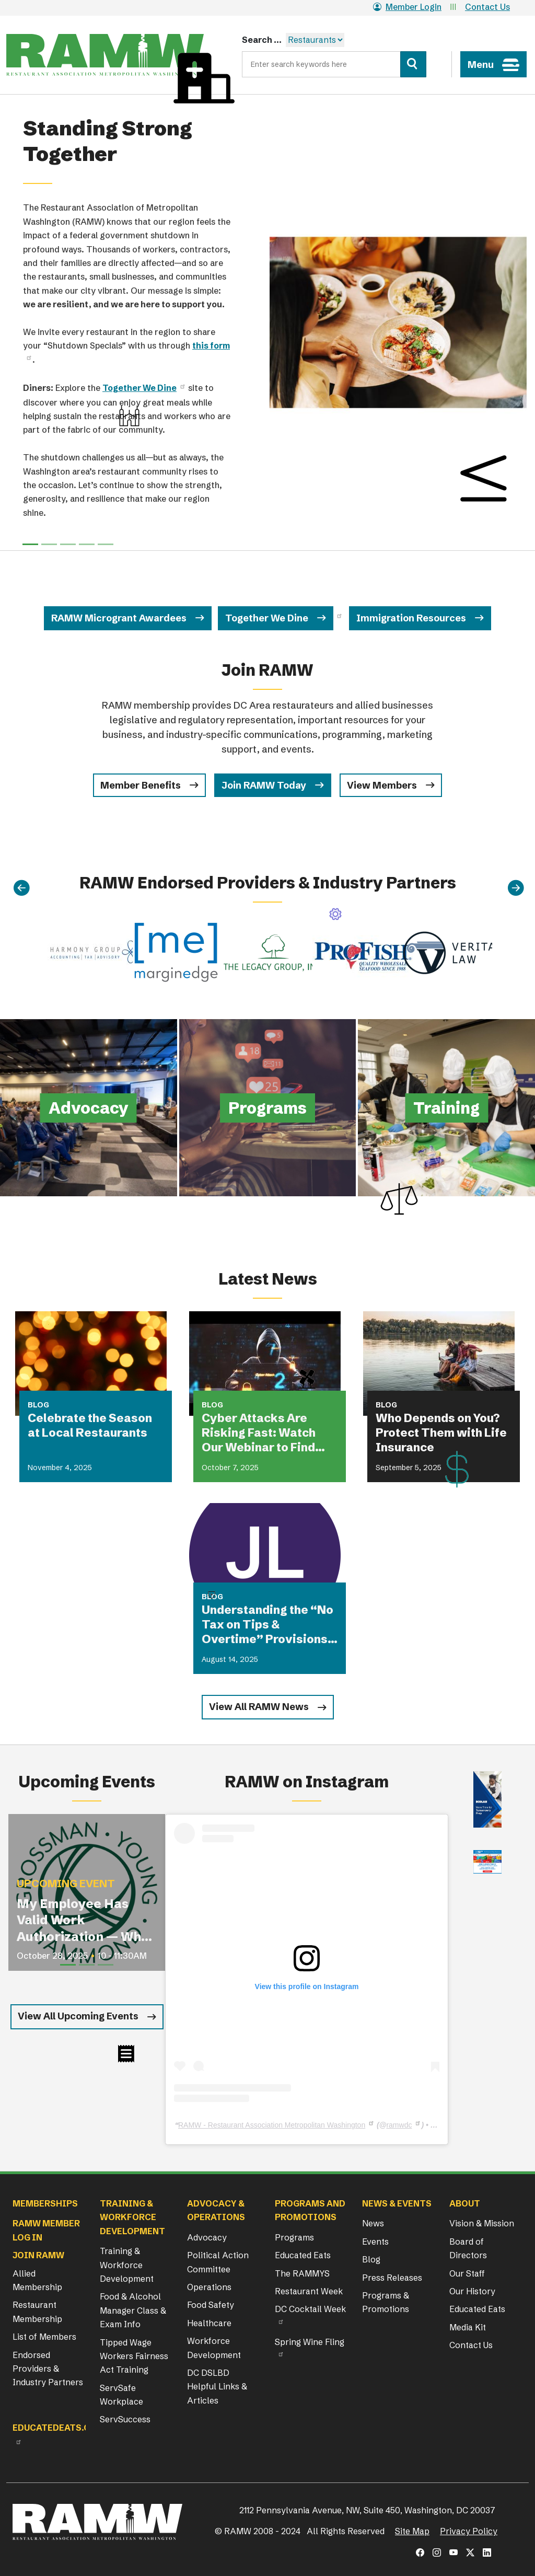  Describe the element at coordinates (307, 1379) in the screenshot. I see `access wind energy or renewable power settings` at that location.